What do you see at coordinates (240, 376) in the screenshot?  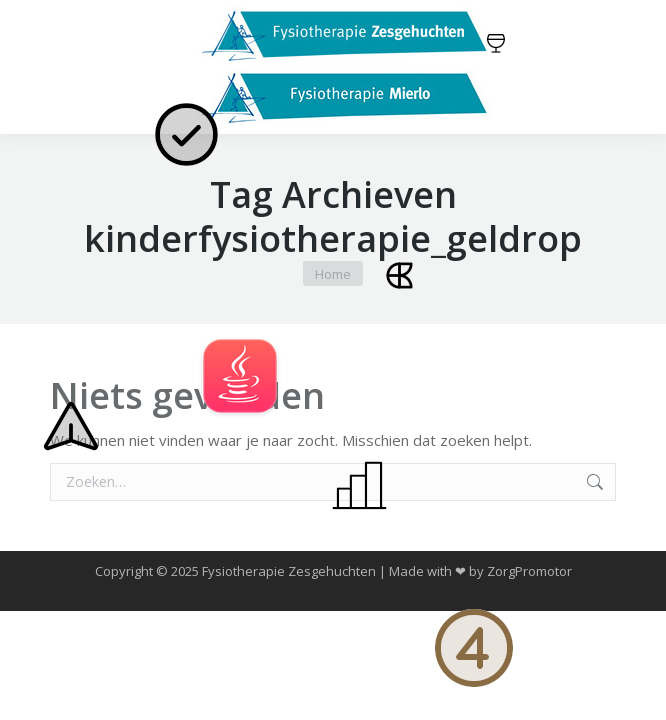 I see `launch java application` at bounding box center [240, 376].